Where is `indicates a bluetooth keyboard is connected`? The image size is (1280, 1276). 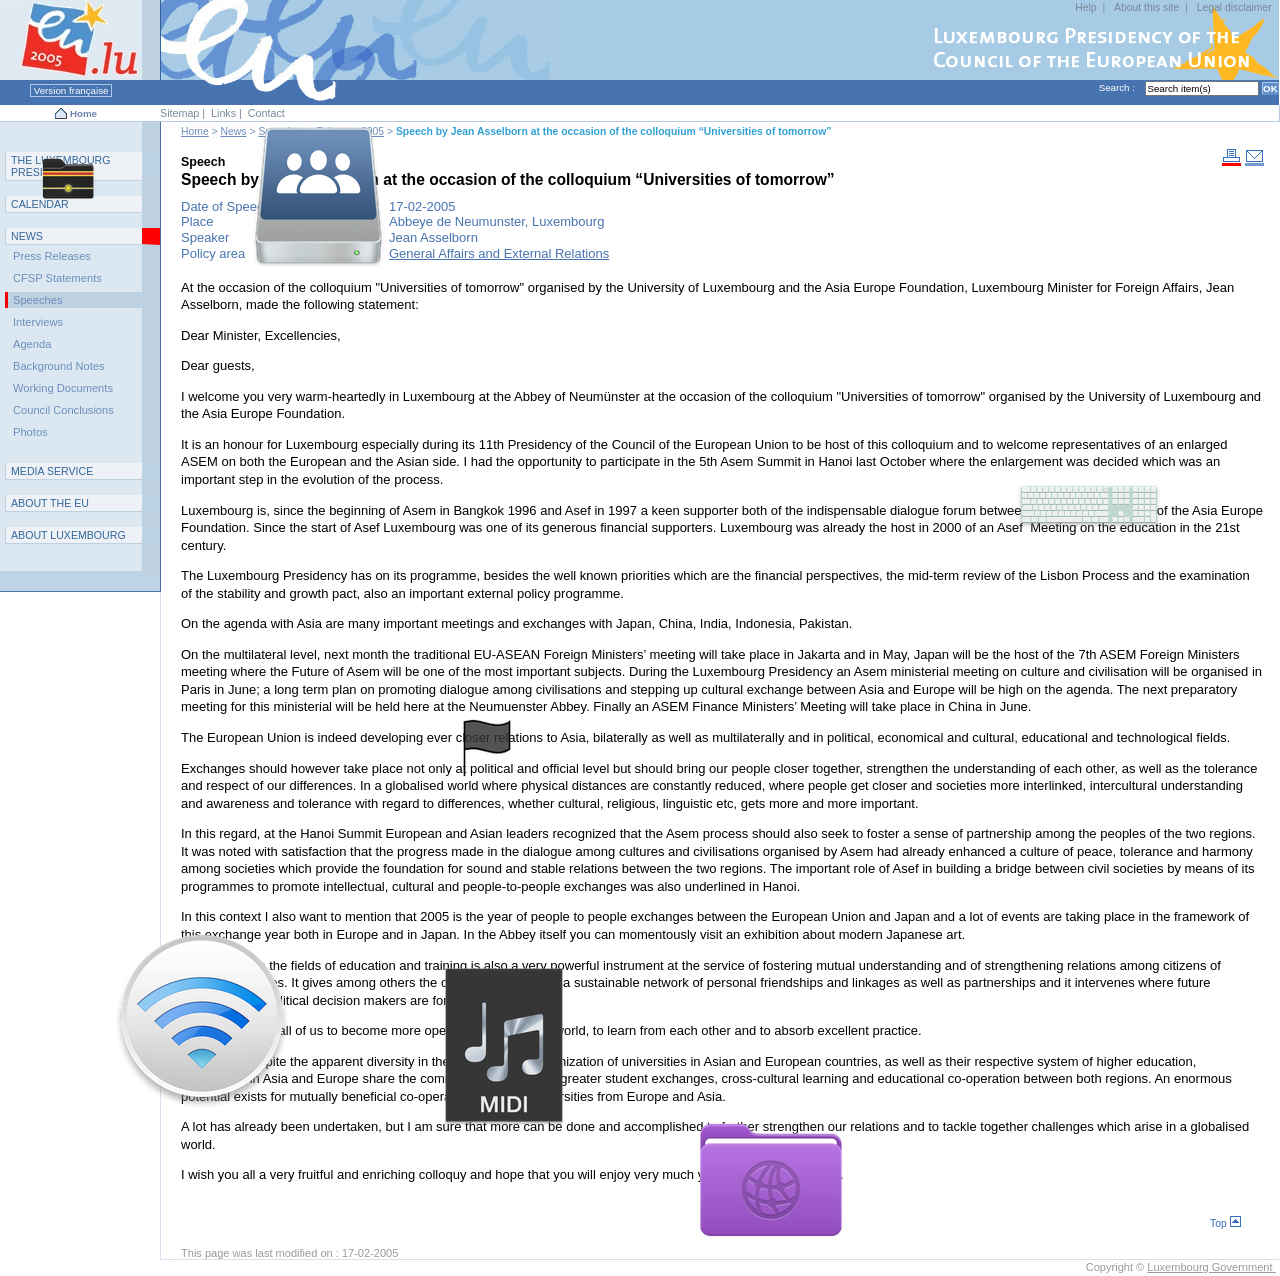
indicates a bluetooth keyboard is connected is located at coordinates (1089, 504).